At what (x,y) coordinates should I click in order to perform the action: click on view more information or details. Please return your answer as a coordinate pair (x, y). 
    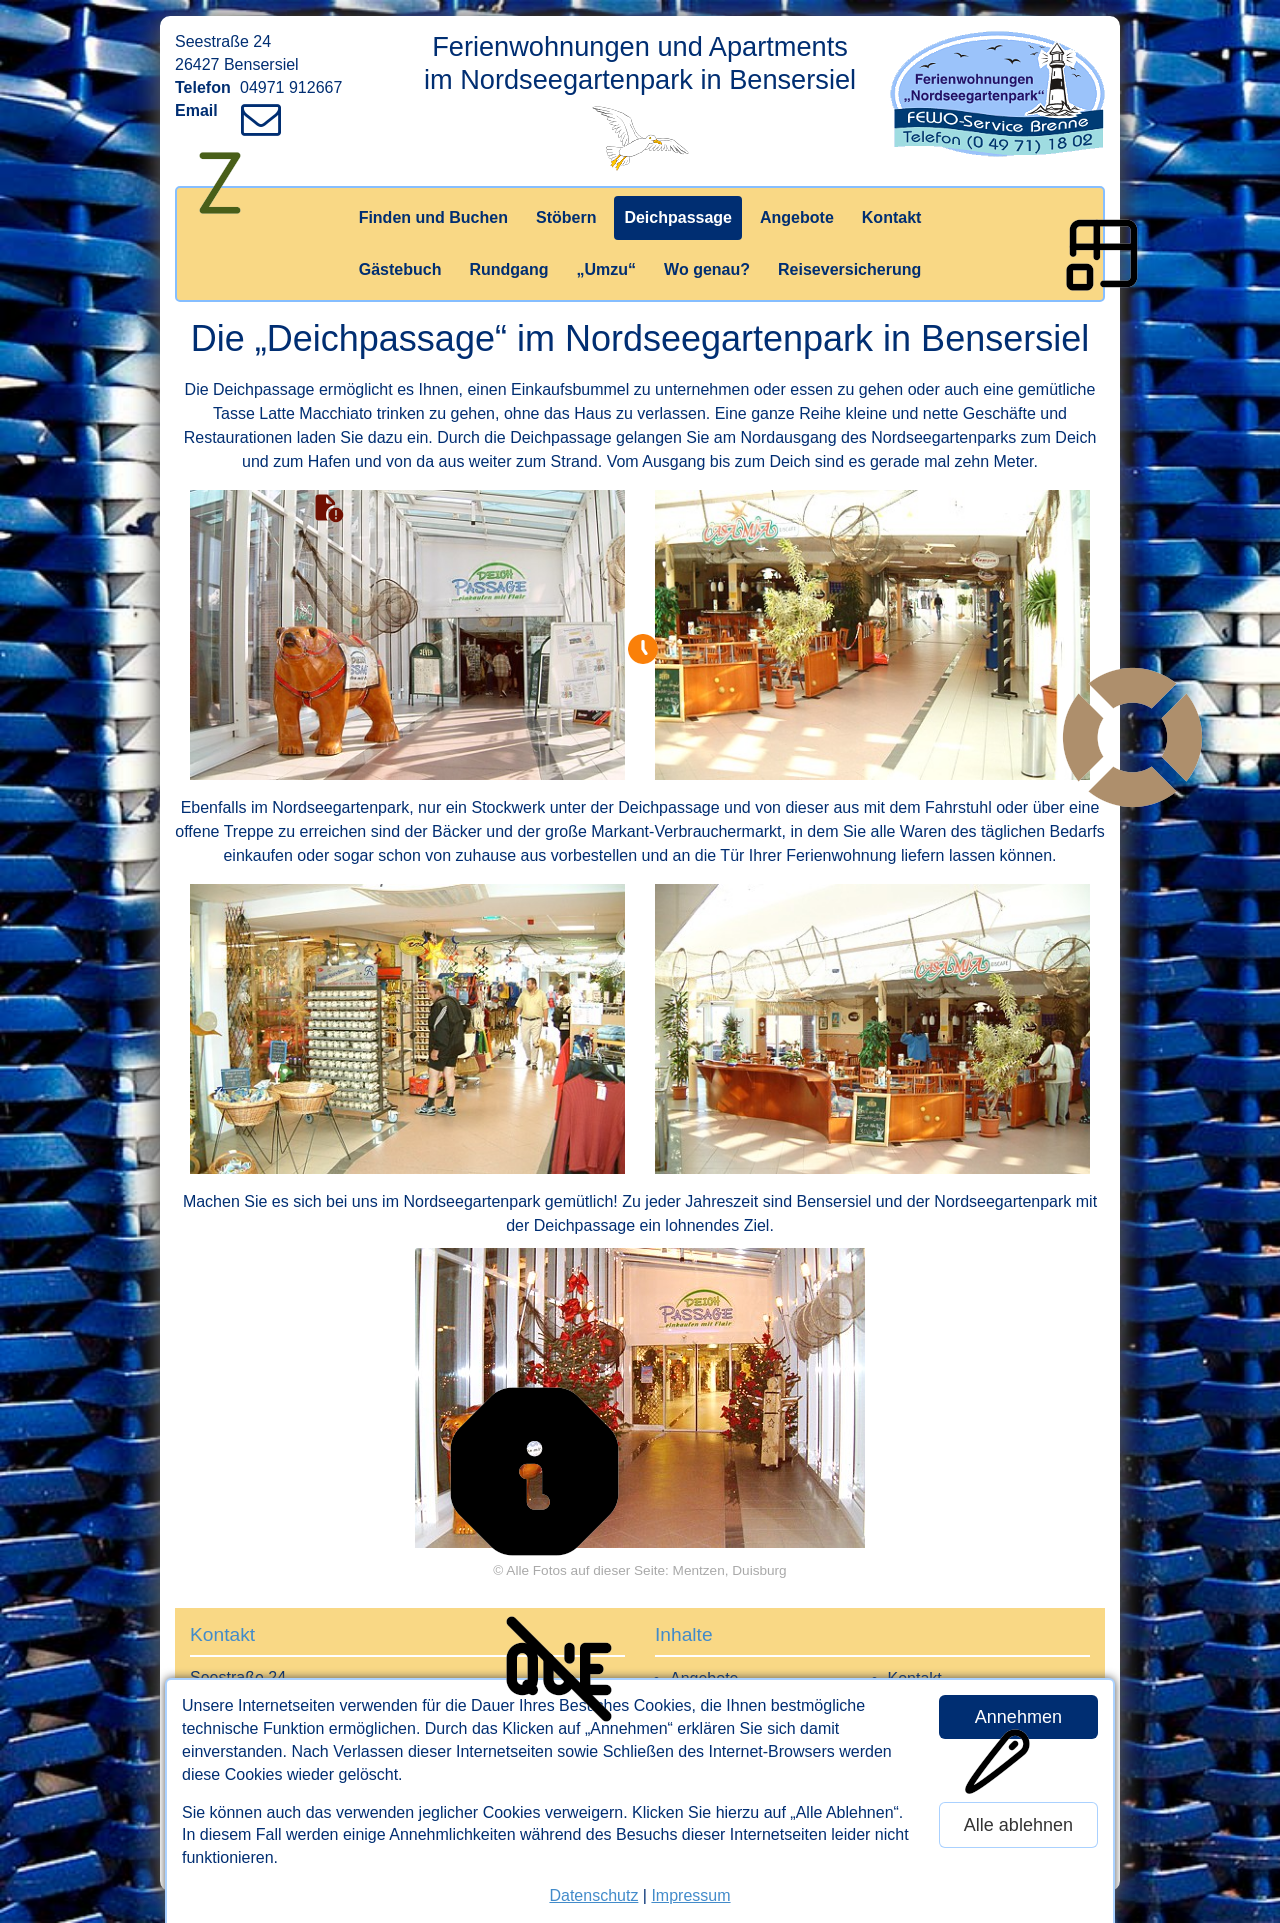
    Looking at the image, I should click on (534, 1471).